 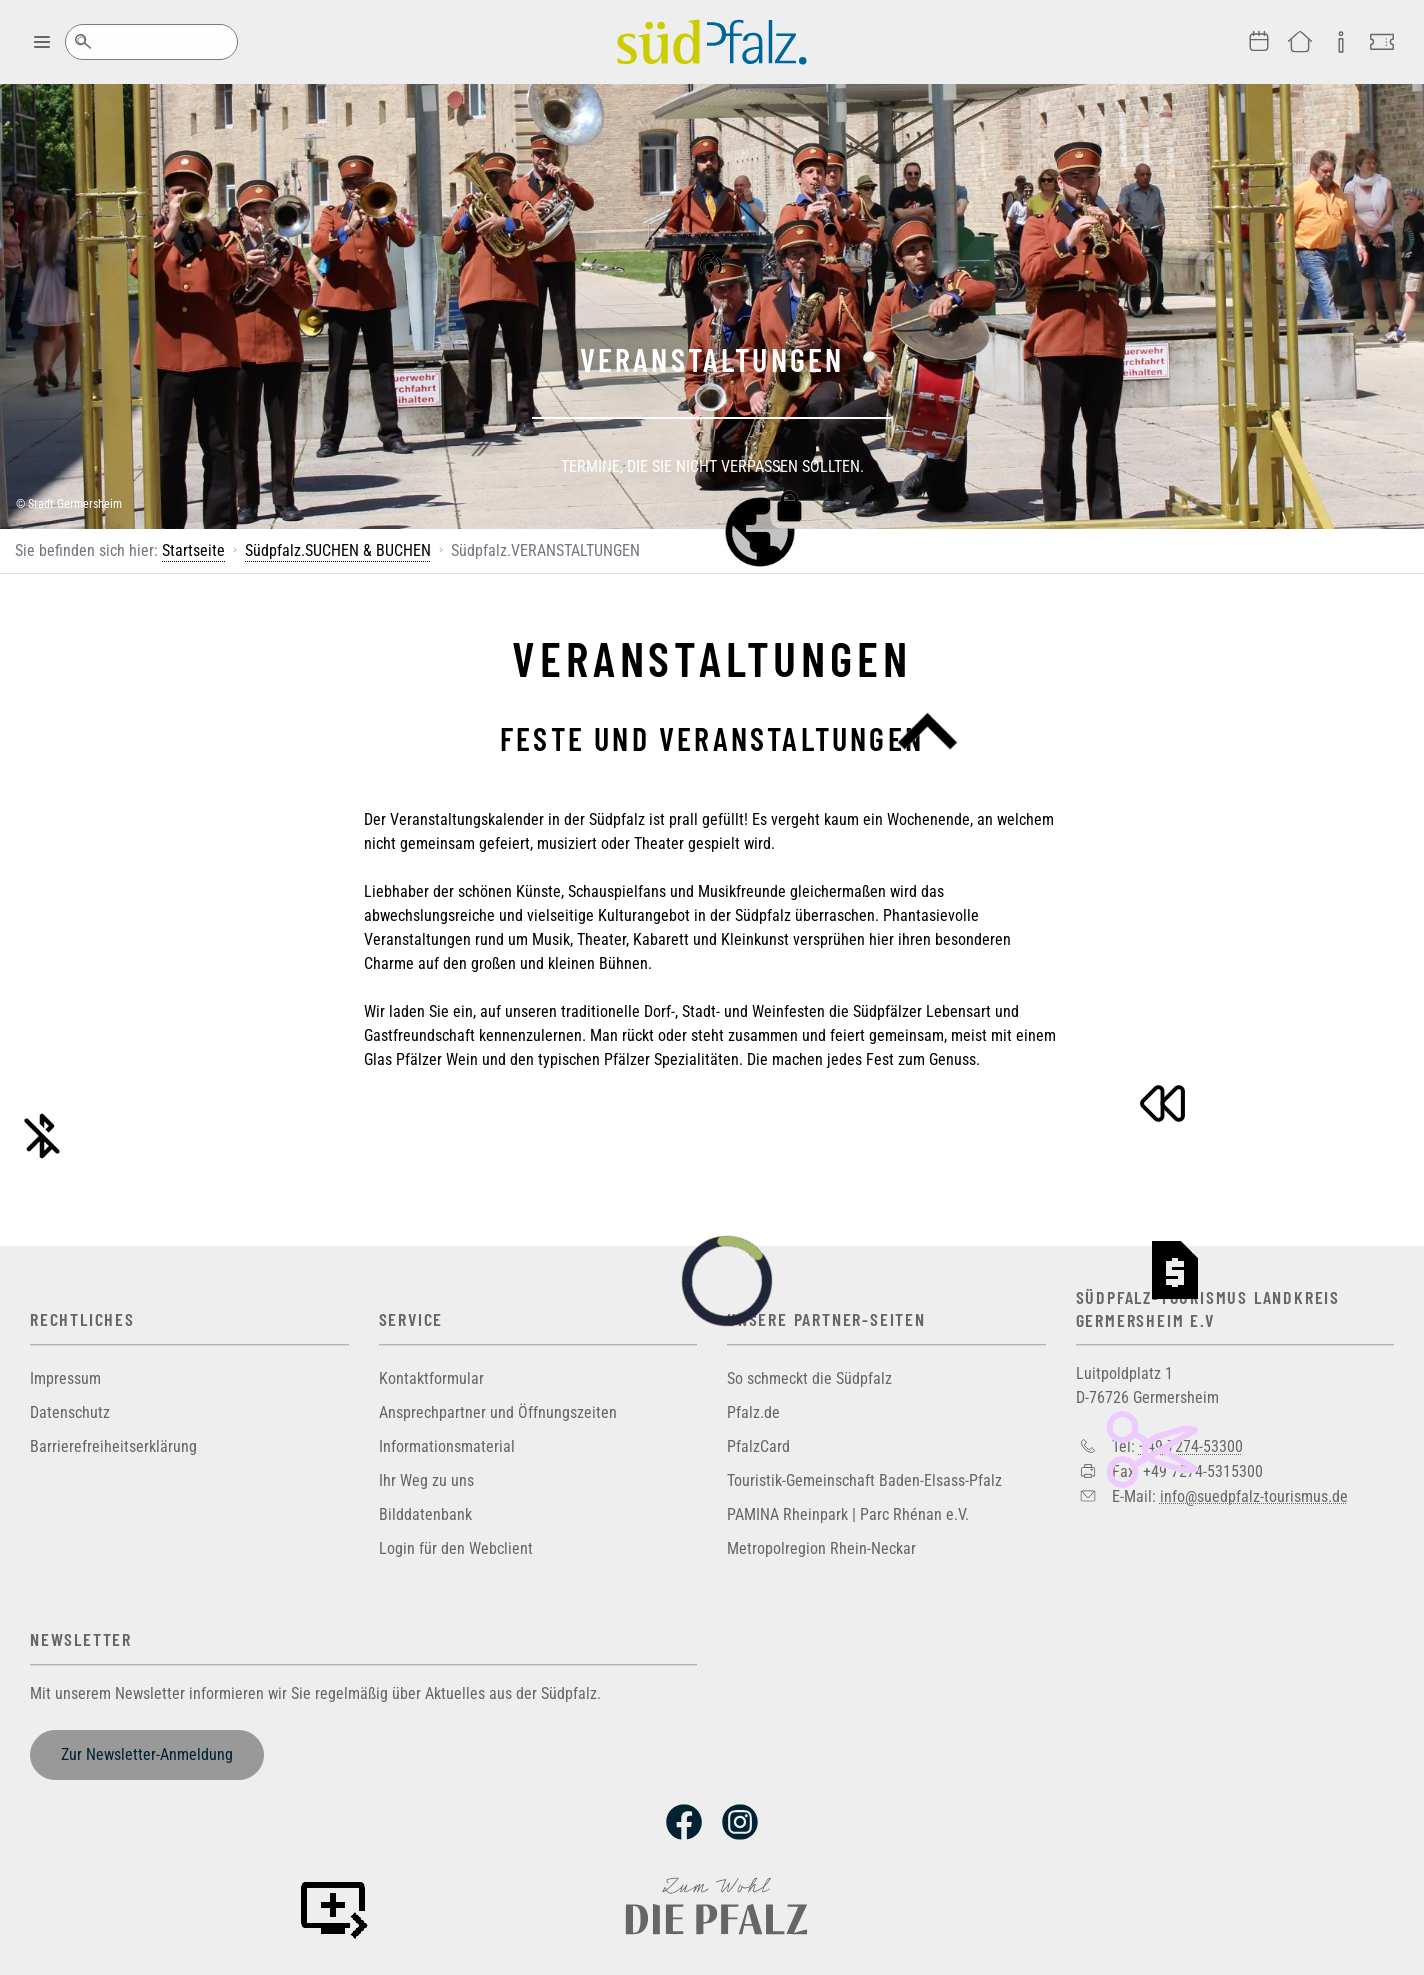 What do you see at coordinates (927, 732) in the screenshot?
I see `collapse an expanded section or menu` at bounding box center [927, 732].